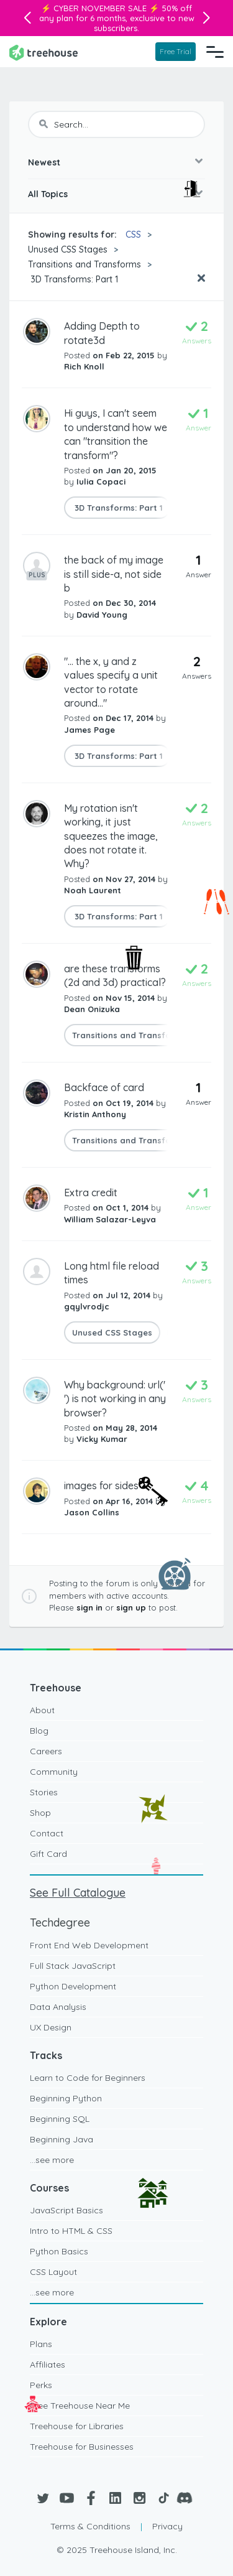 The width and height of the screenshot is (233, 2576). I want to click on fishing mini-game or activity, so click(32, 2404).